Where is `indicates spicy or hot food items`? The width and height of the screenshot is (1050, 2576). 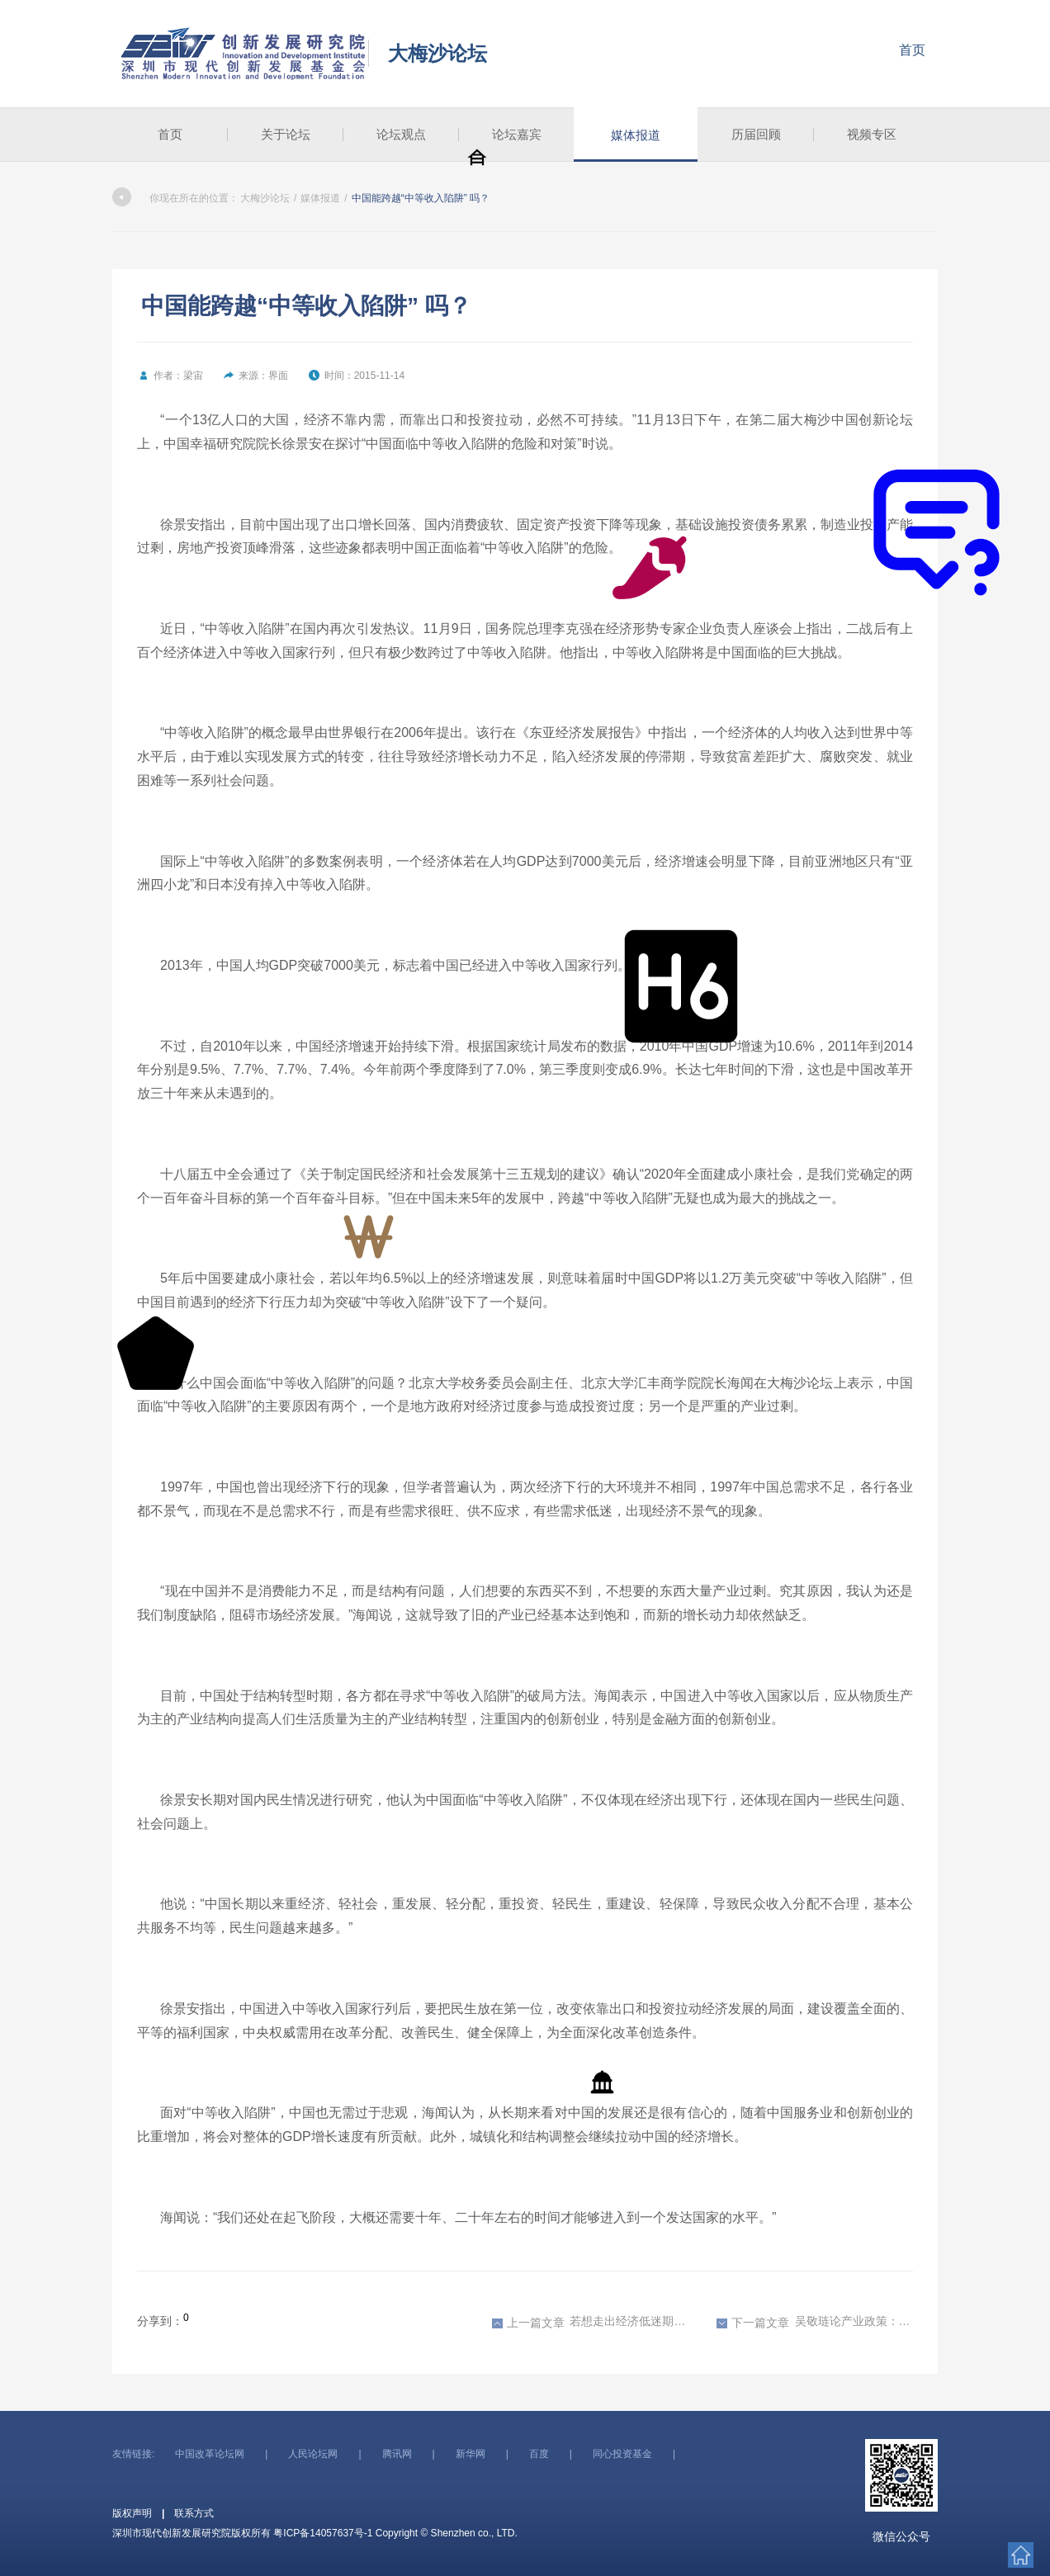 indicates spicy or hot food items is located at coordinates (650, 568).